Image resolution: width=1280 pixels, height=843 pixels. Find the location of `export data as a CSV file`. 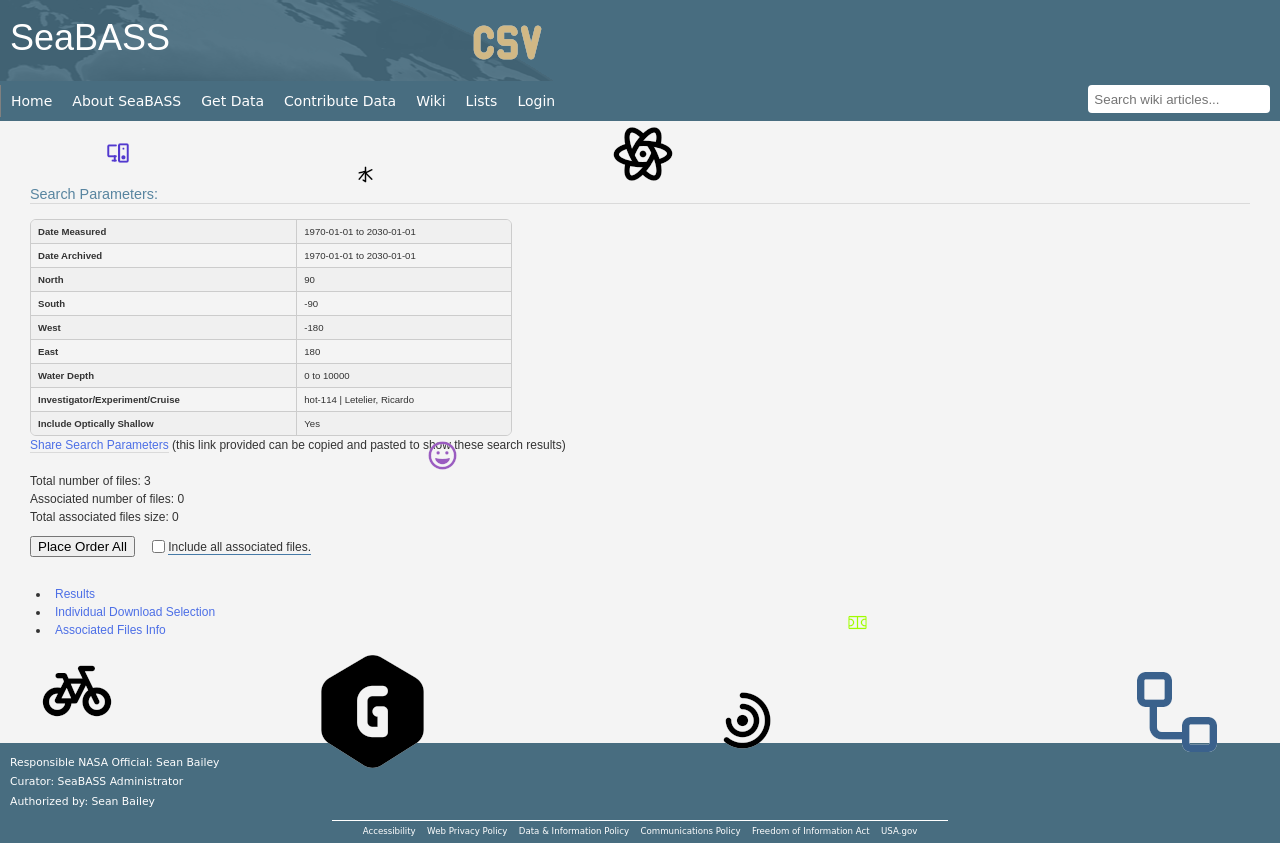

export data as a CSV file is located at coordinates (507, 42).